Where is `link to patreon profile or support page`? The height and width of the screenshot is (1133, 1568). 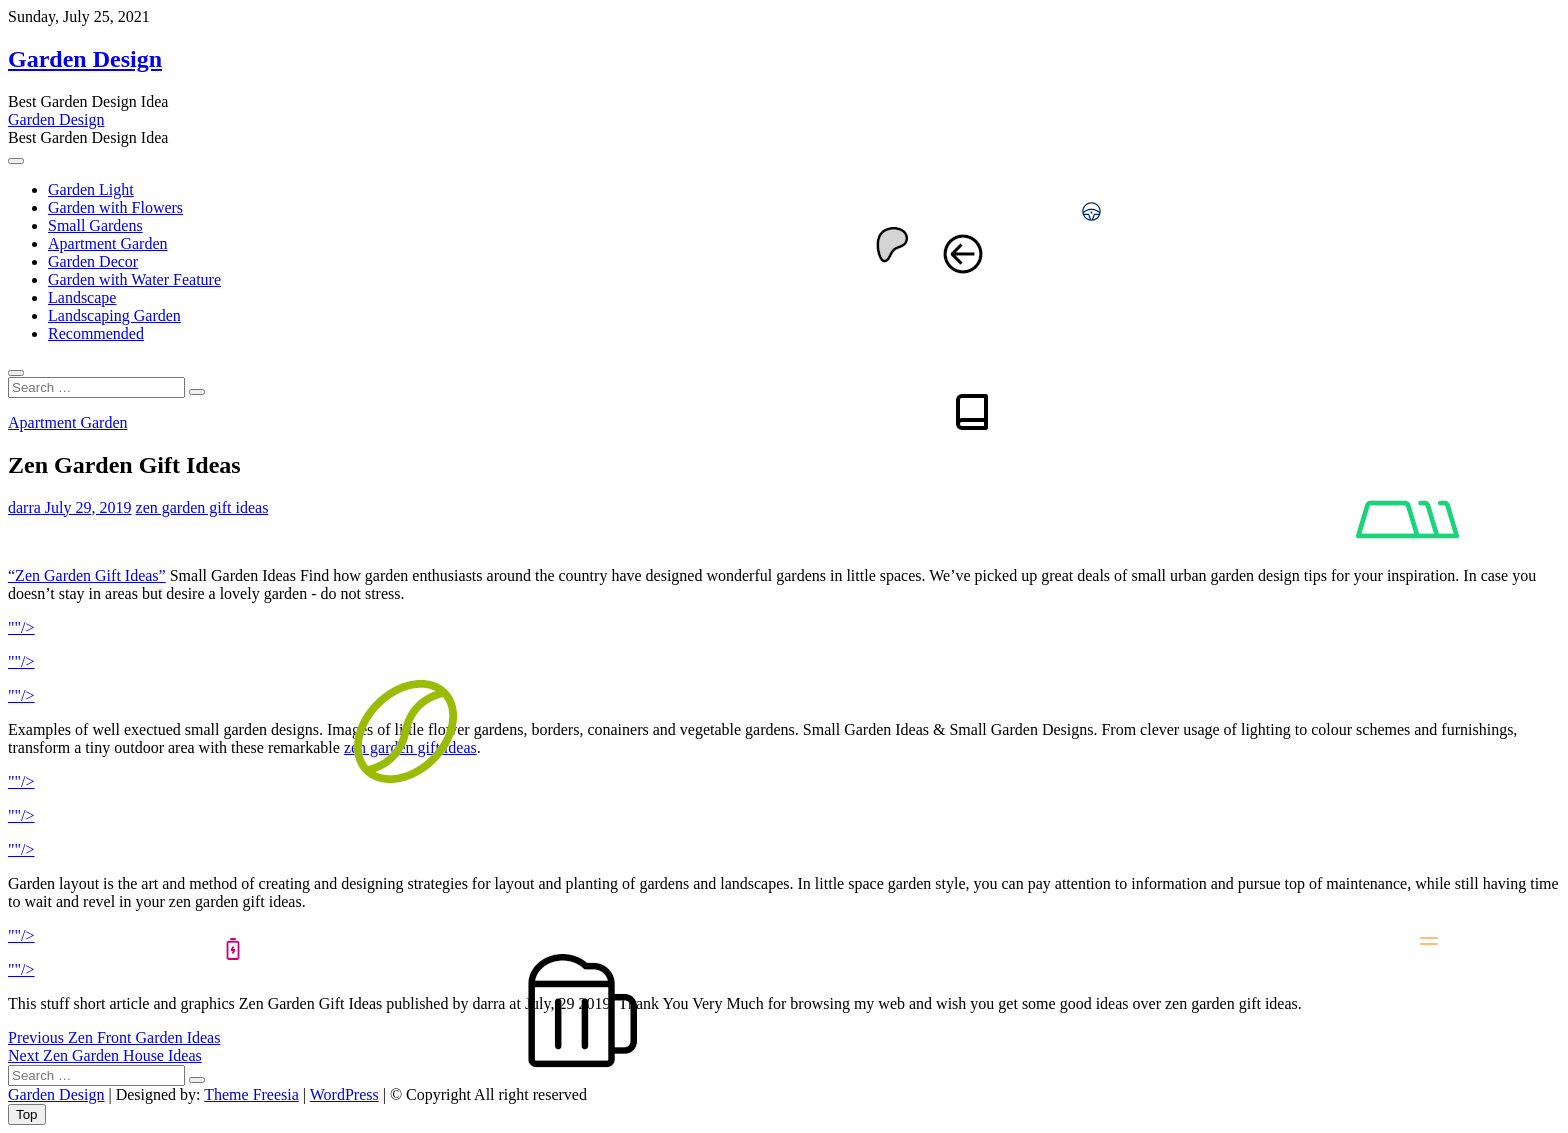 link to patreon profile or support page is located at coordinates (891, 244).